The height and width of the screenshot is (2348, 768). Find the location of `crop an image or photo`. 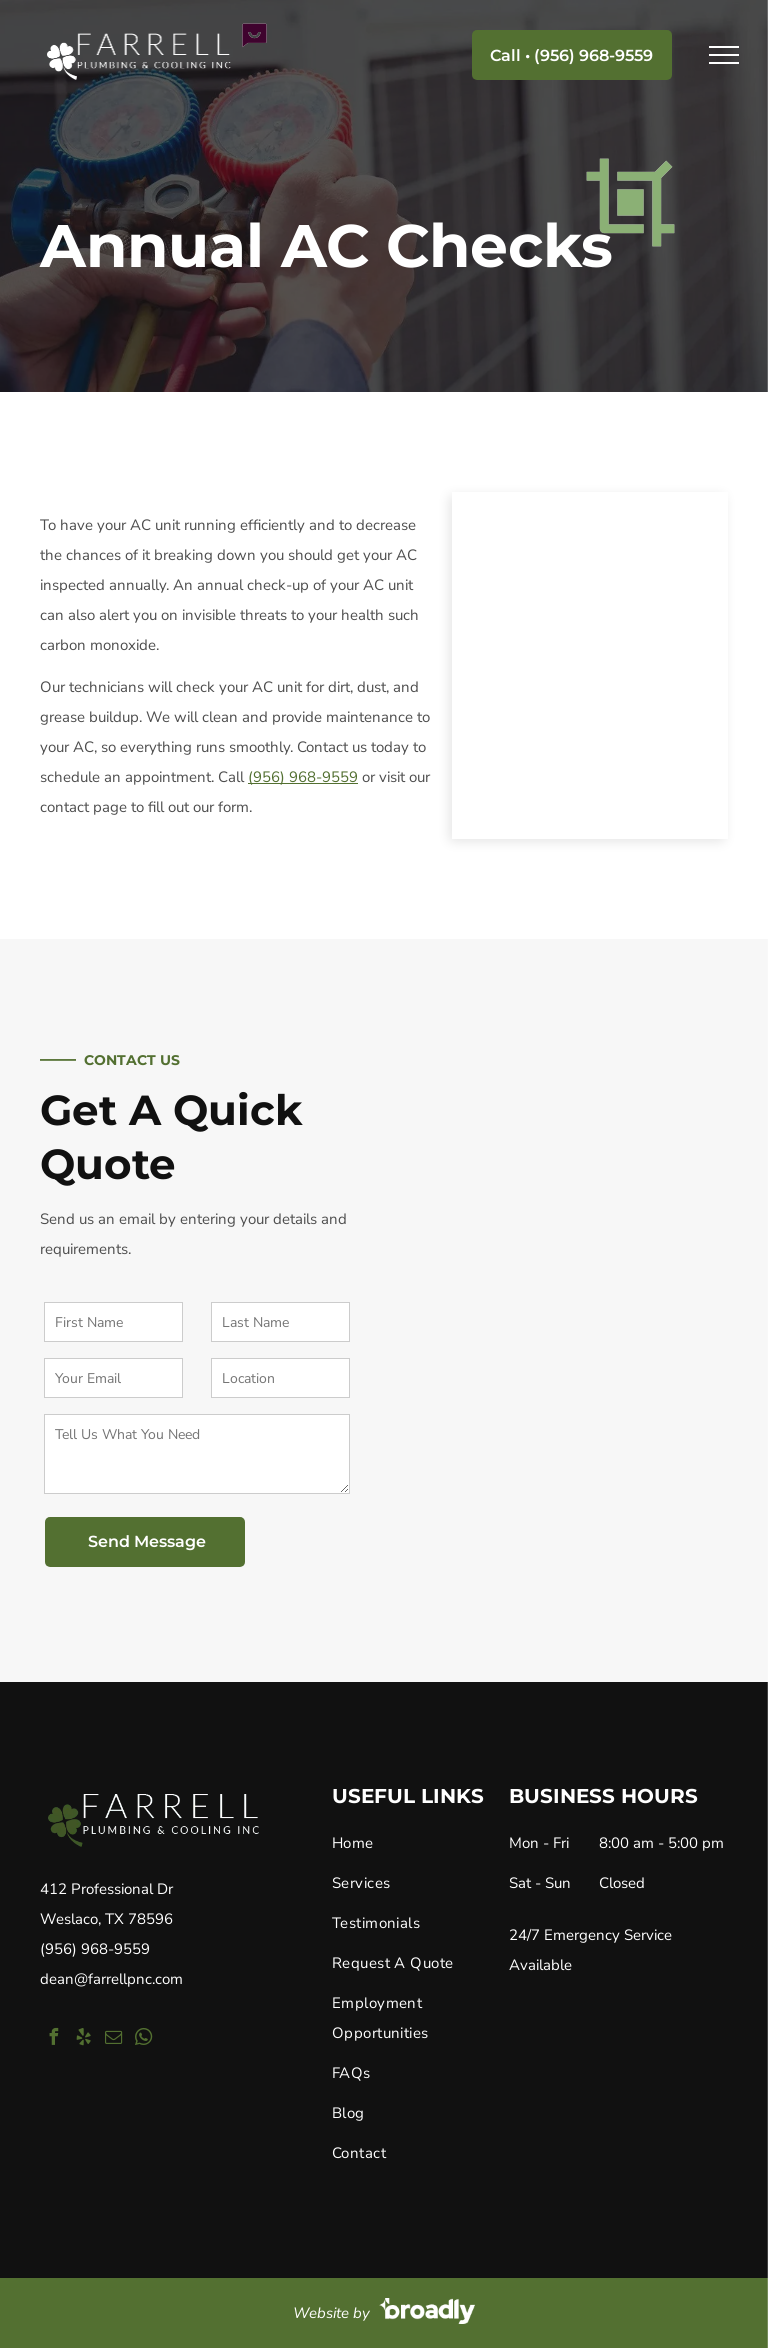

crop an image or photo is located at coordinates (630, 202).